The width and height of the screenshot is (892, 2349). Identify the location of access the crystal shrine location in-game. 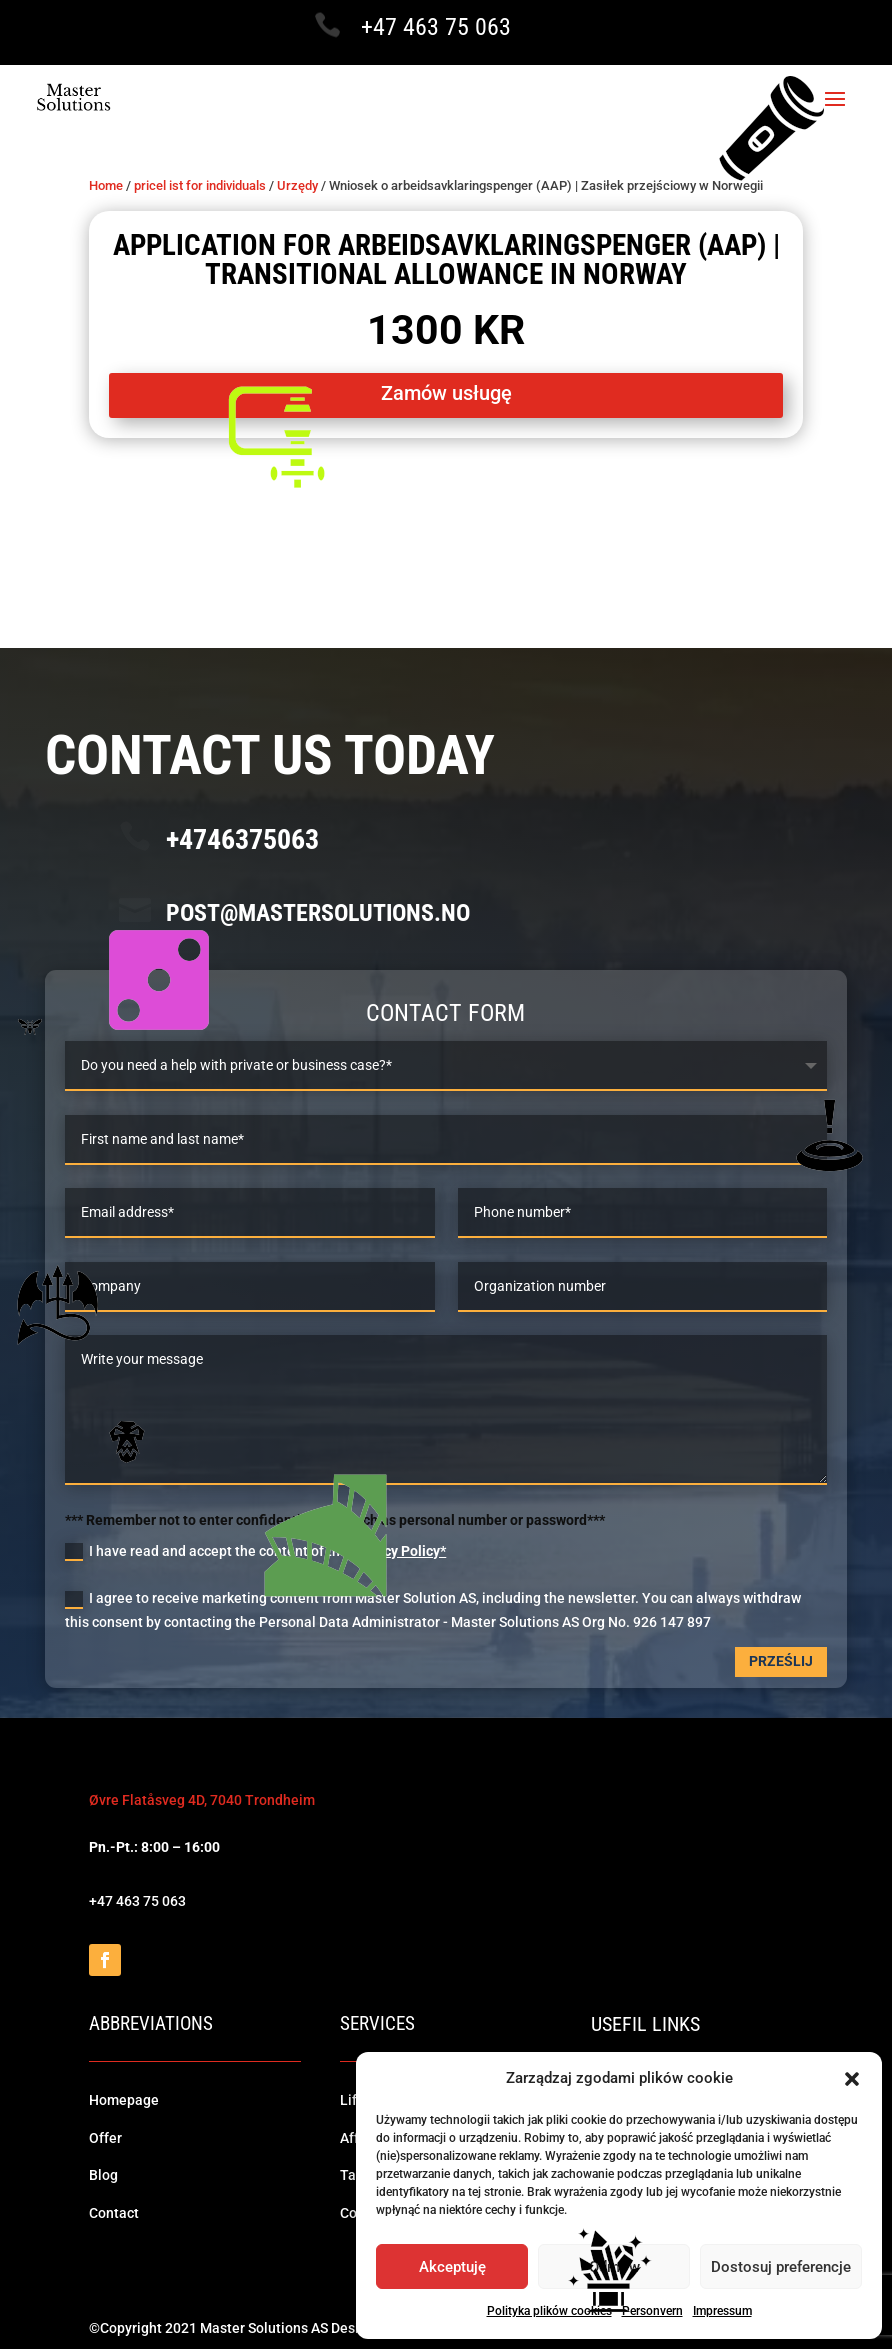
(608, 2270).